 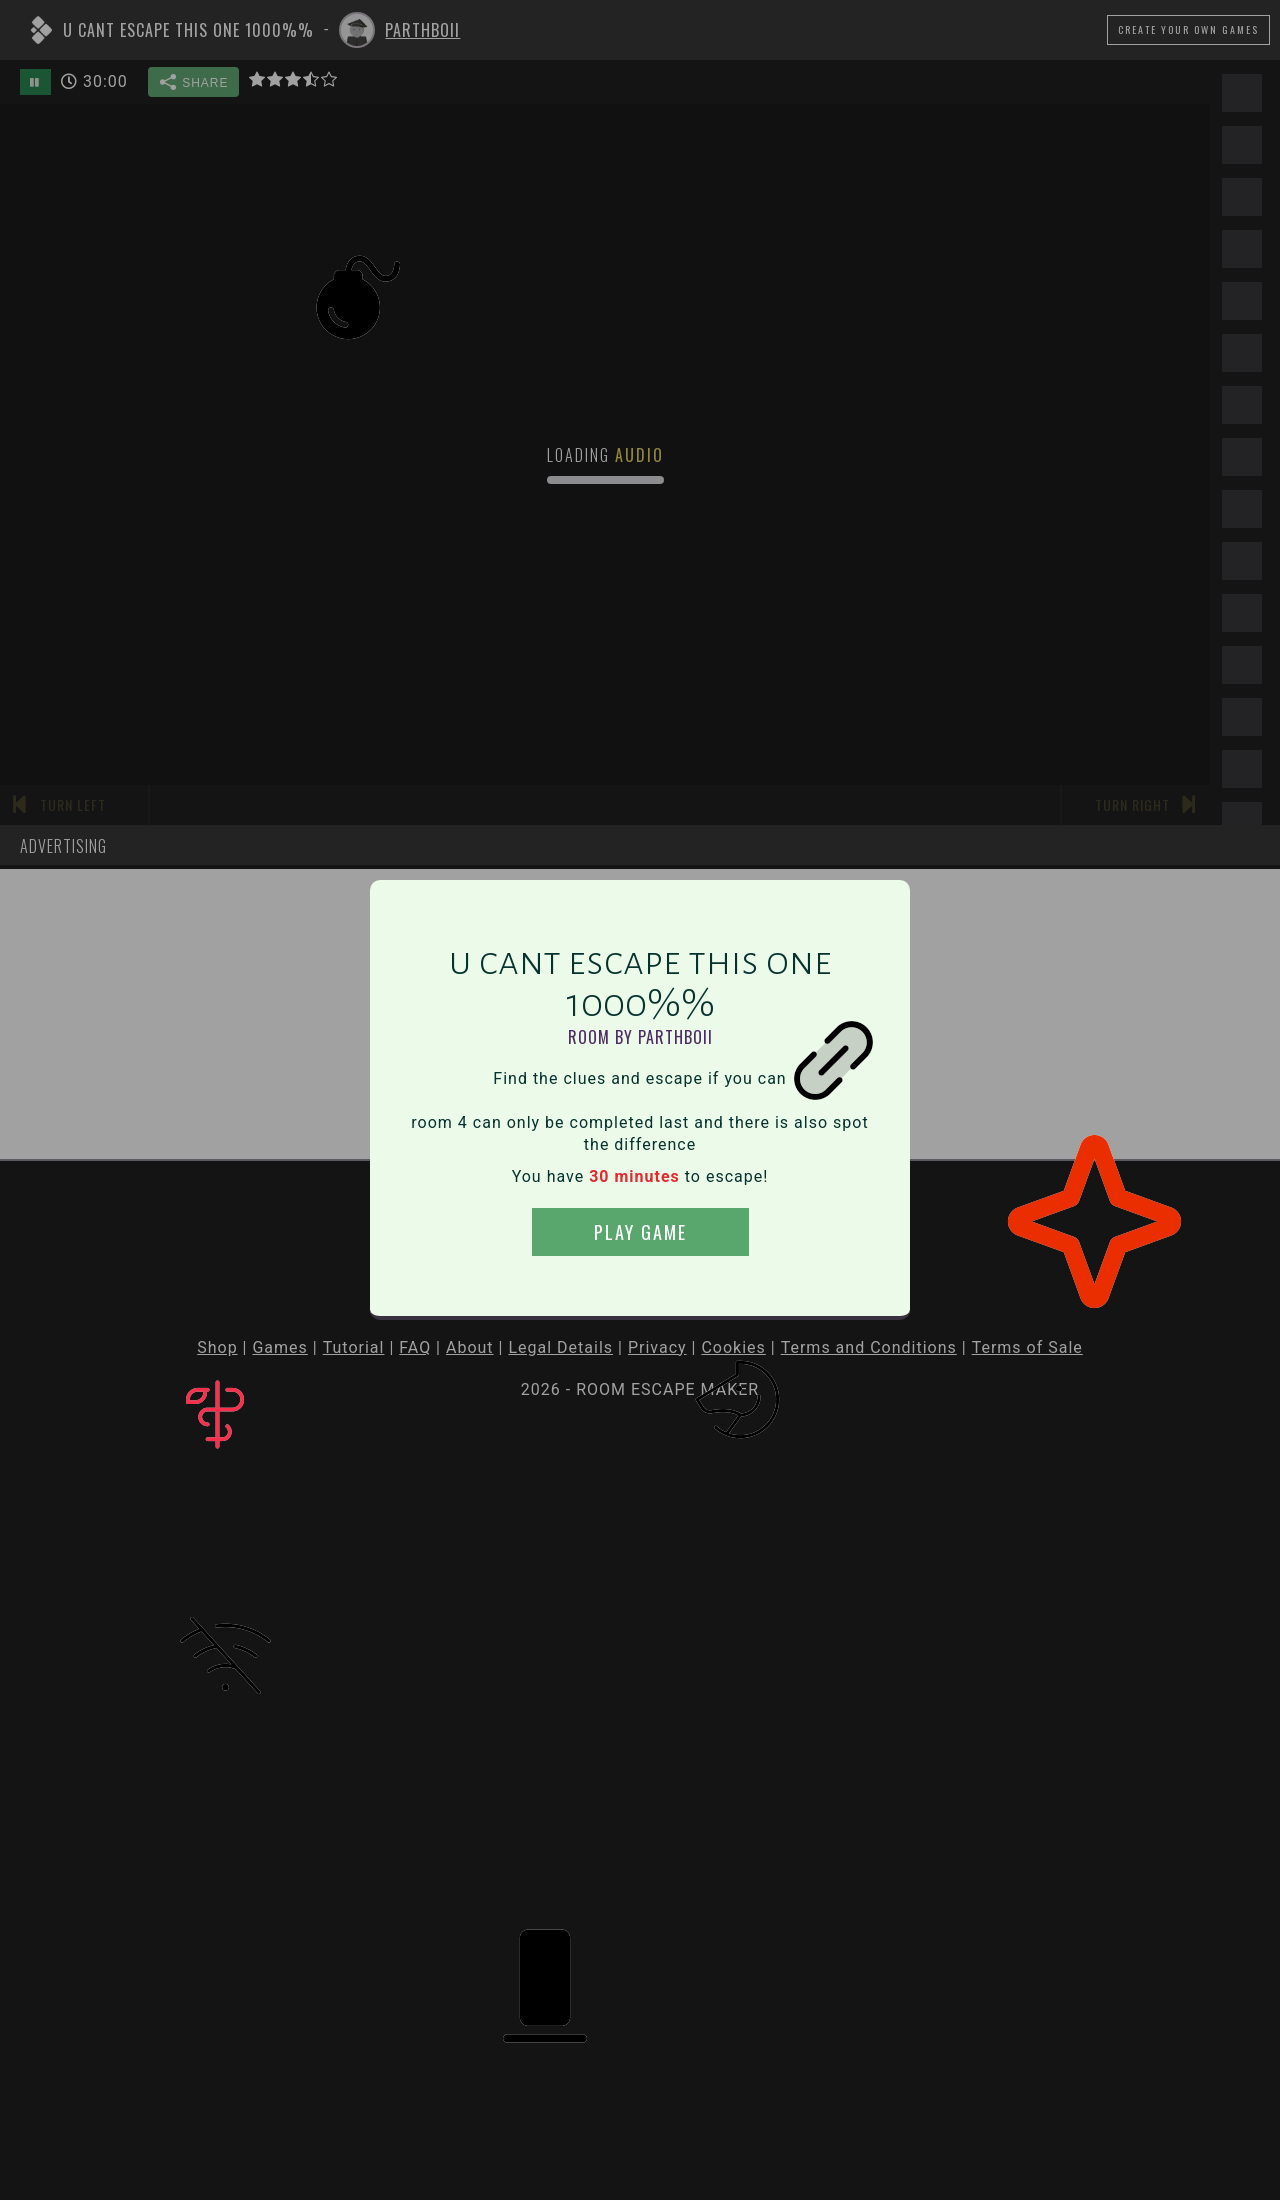 I want to click on indicates a destructive or dangerous action, so click(x=354, y=296).